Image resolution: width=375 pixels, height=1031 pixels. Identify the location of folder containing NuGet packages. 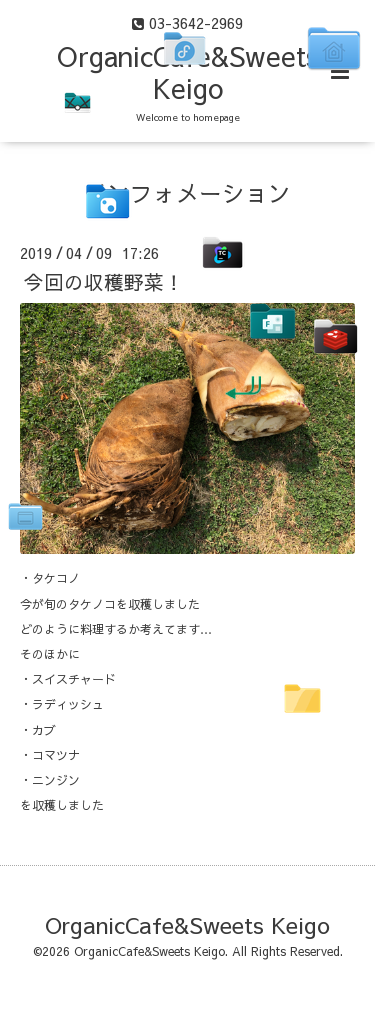
(107, 202).